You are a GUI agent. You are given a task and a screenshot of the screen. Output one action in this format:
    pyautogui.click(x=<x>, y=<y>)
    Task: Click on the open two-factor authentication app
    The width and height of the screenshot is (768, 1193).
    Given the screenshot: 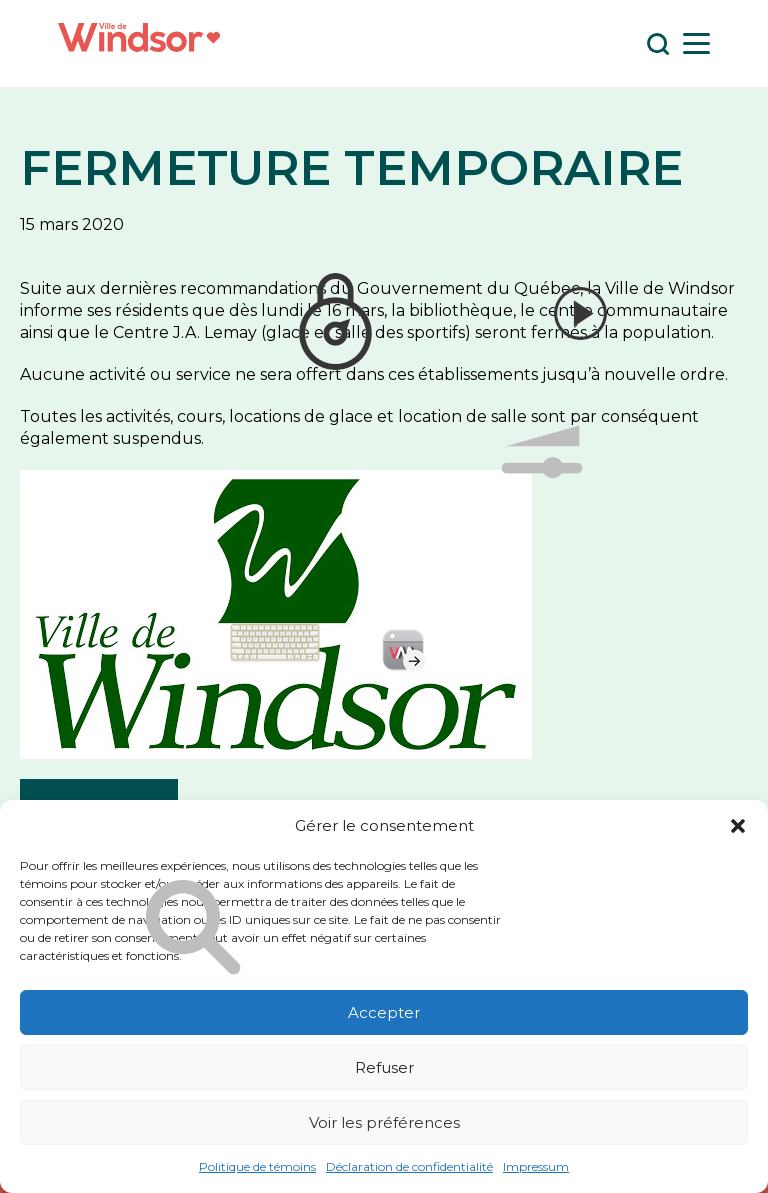 What is the action you would take?
    pyautogui.click(x=335, y=321)
    